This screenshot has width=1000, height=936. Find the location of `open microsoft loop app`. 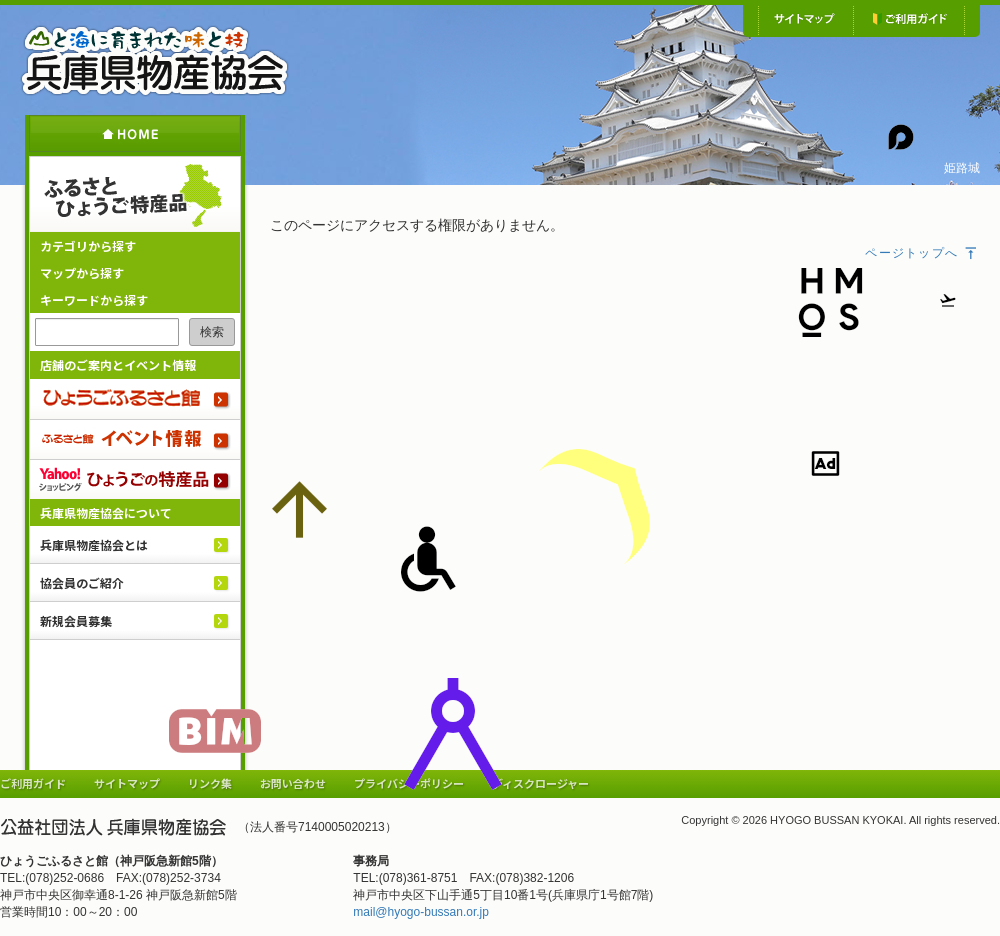

open microsoft loop app is located at coordinates (901, 137).